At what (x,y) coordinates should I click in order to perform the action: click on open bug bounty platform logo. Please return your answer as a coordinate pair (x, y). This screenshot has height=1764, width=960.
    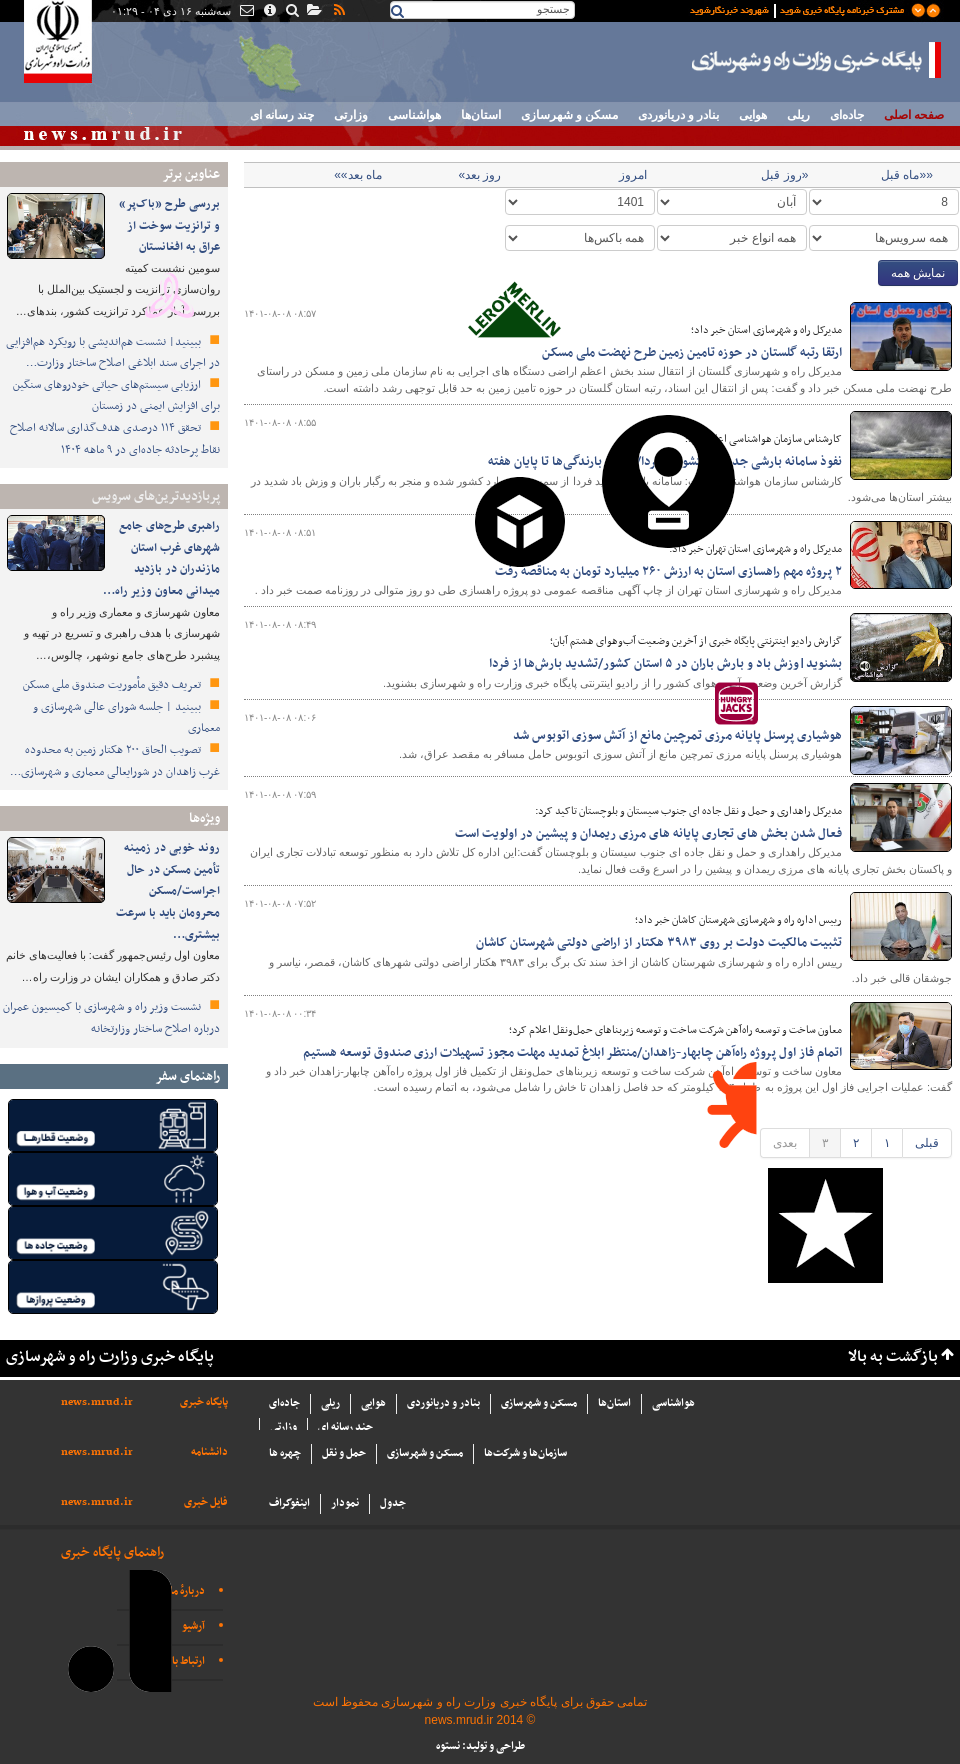
    Looking at the image, I should click on (732, 1105).